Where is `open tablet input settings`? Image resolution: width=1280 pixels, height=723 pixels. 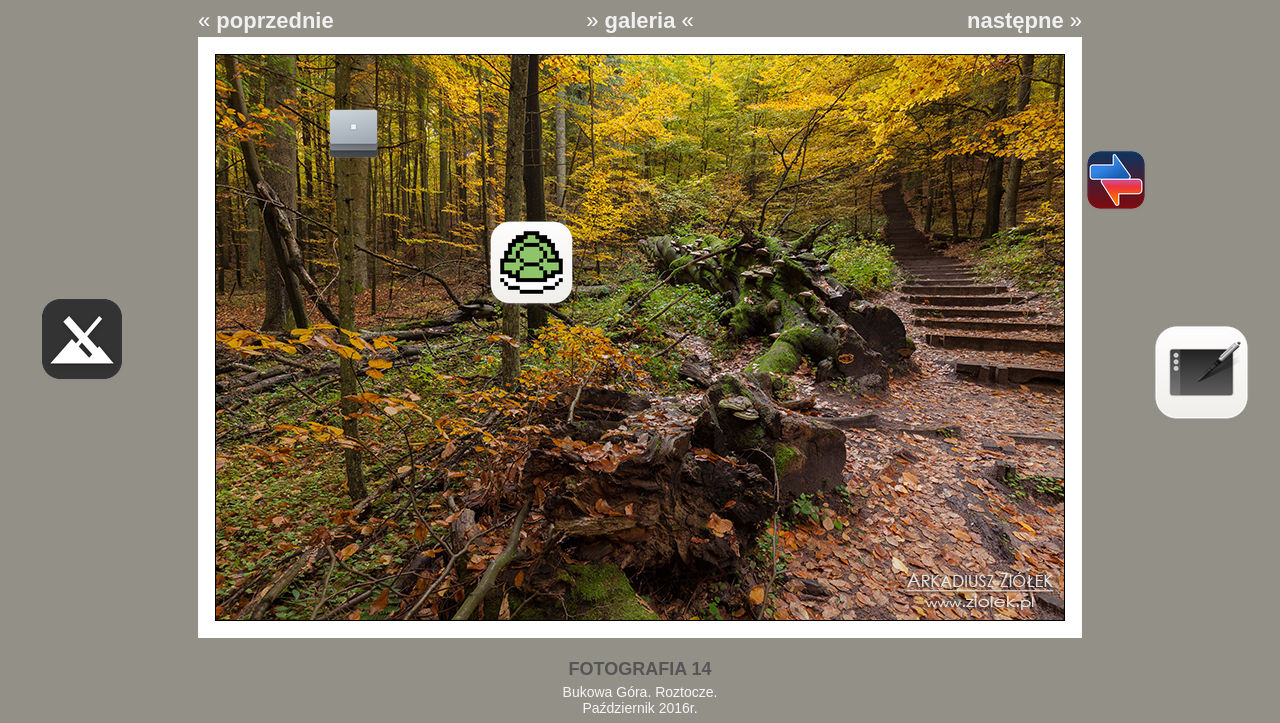 open tablet input settings is located at coordinates (1201, 372).